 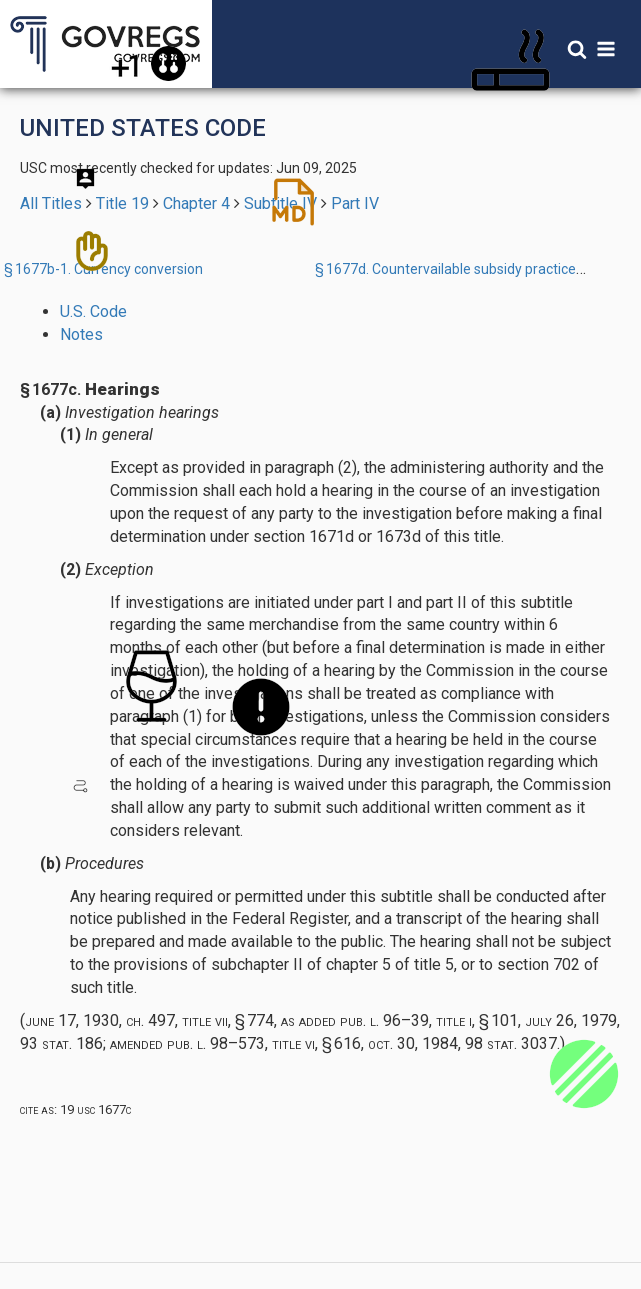 I want to click on view a person's location on the map, so click(x=85, y=178).